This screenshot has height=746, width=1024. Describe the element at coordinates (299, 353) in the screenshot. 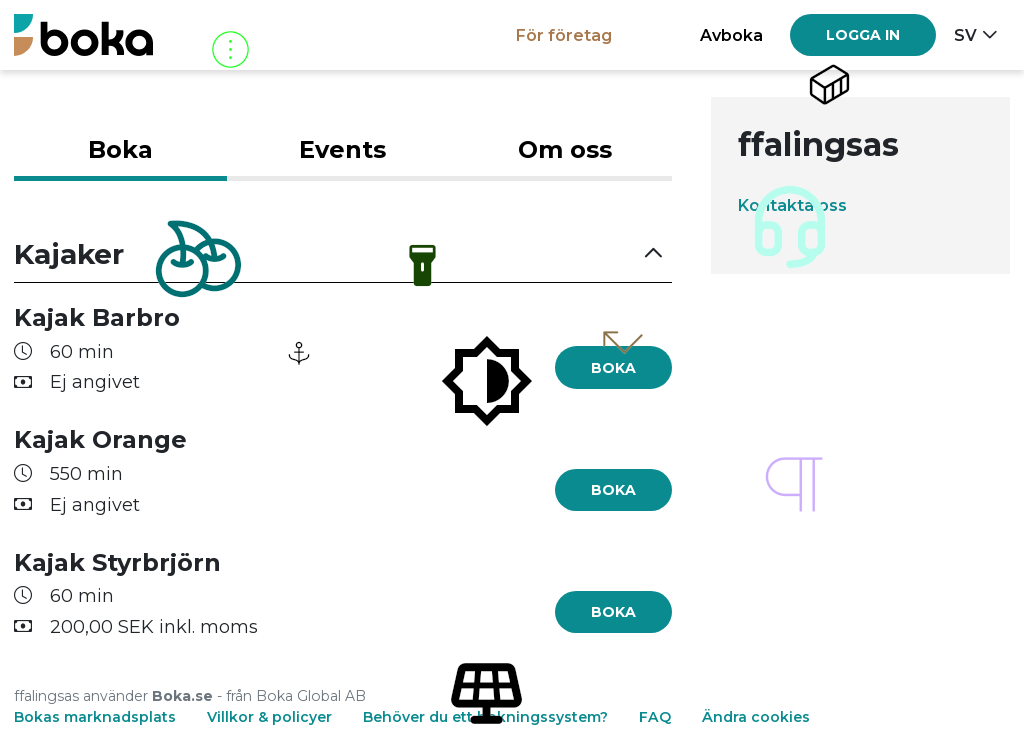

I see `anchor a link or section on a page` at that location.